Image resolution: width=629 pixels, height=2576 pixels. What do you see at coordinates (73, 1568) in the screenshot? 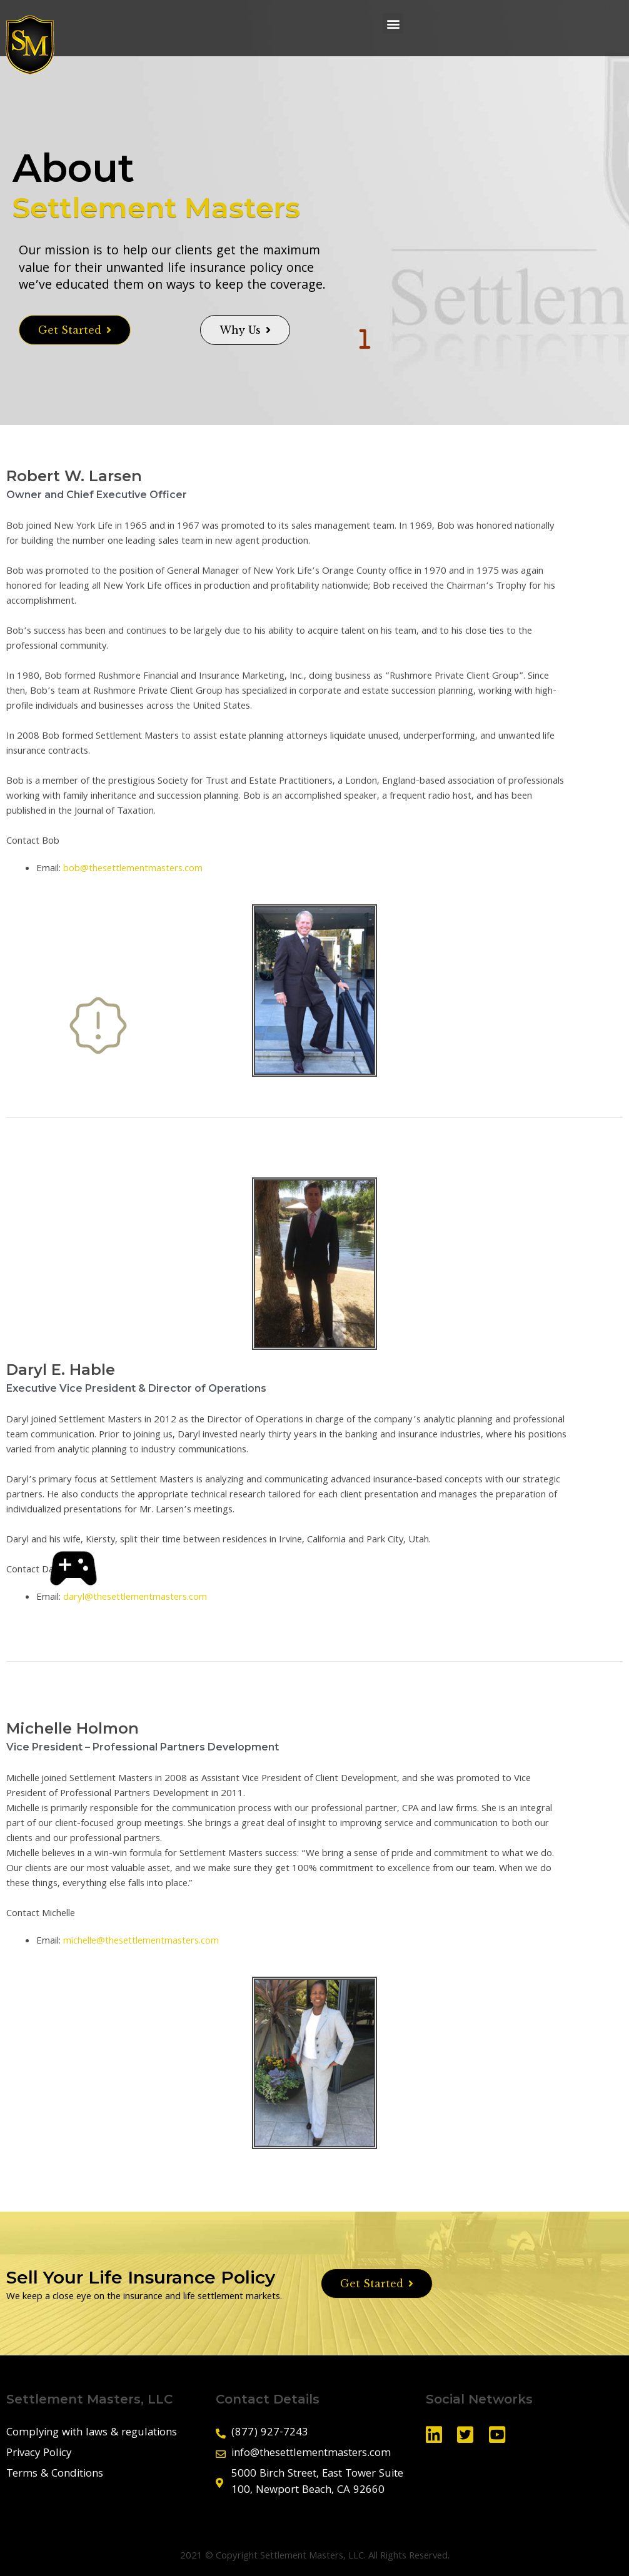
I see `access gaming or esports features` at bounding box center [73, 1568].